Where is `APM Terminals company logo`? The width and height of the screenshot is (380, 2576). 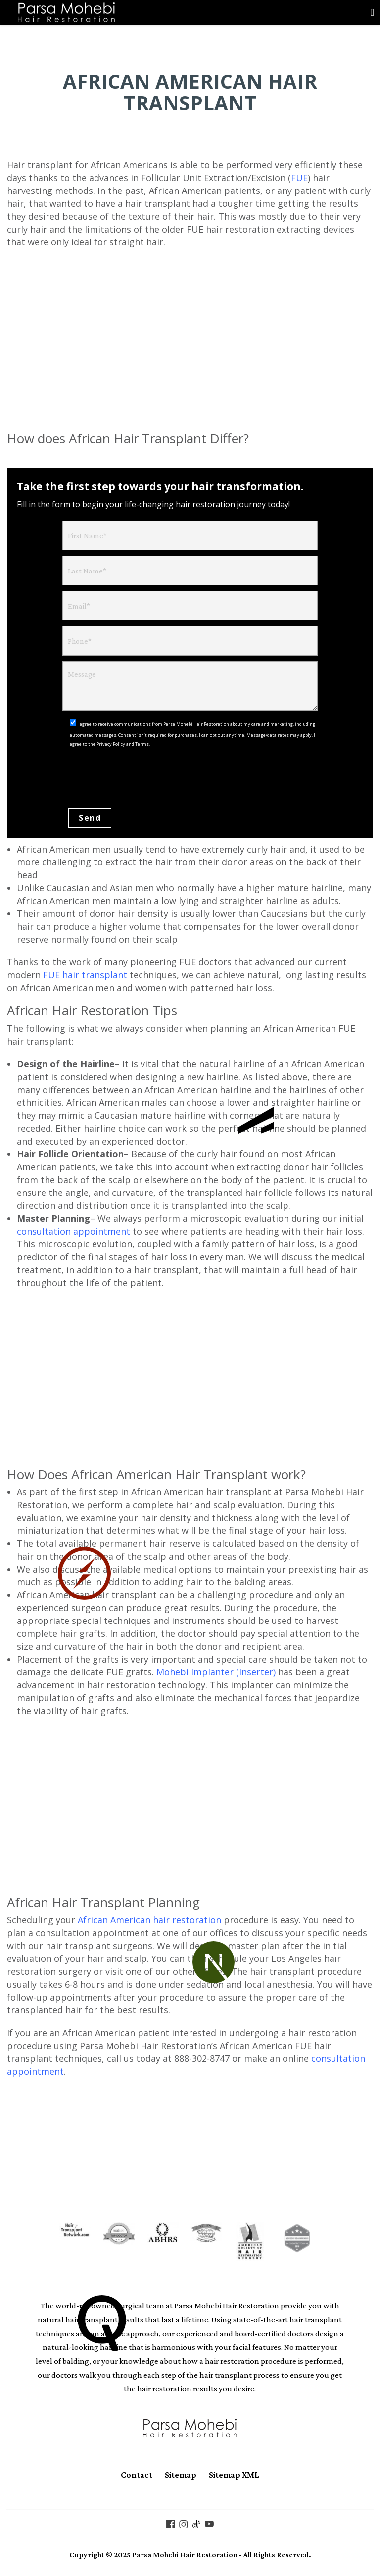
APM Terminals company logo is located at coordinates (256, 1120).